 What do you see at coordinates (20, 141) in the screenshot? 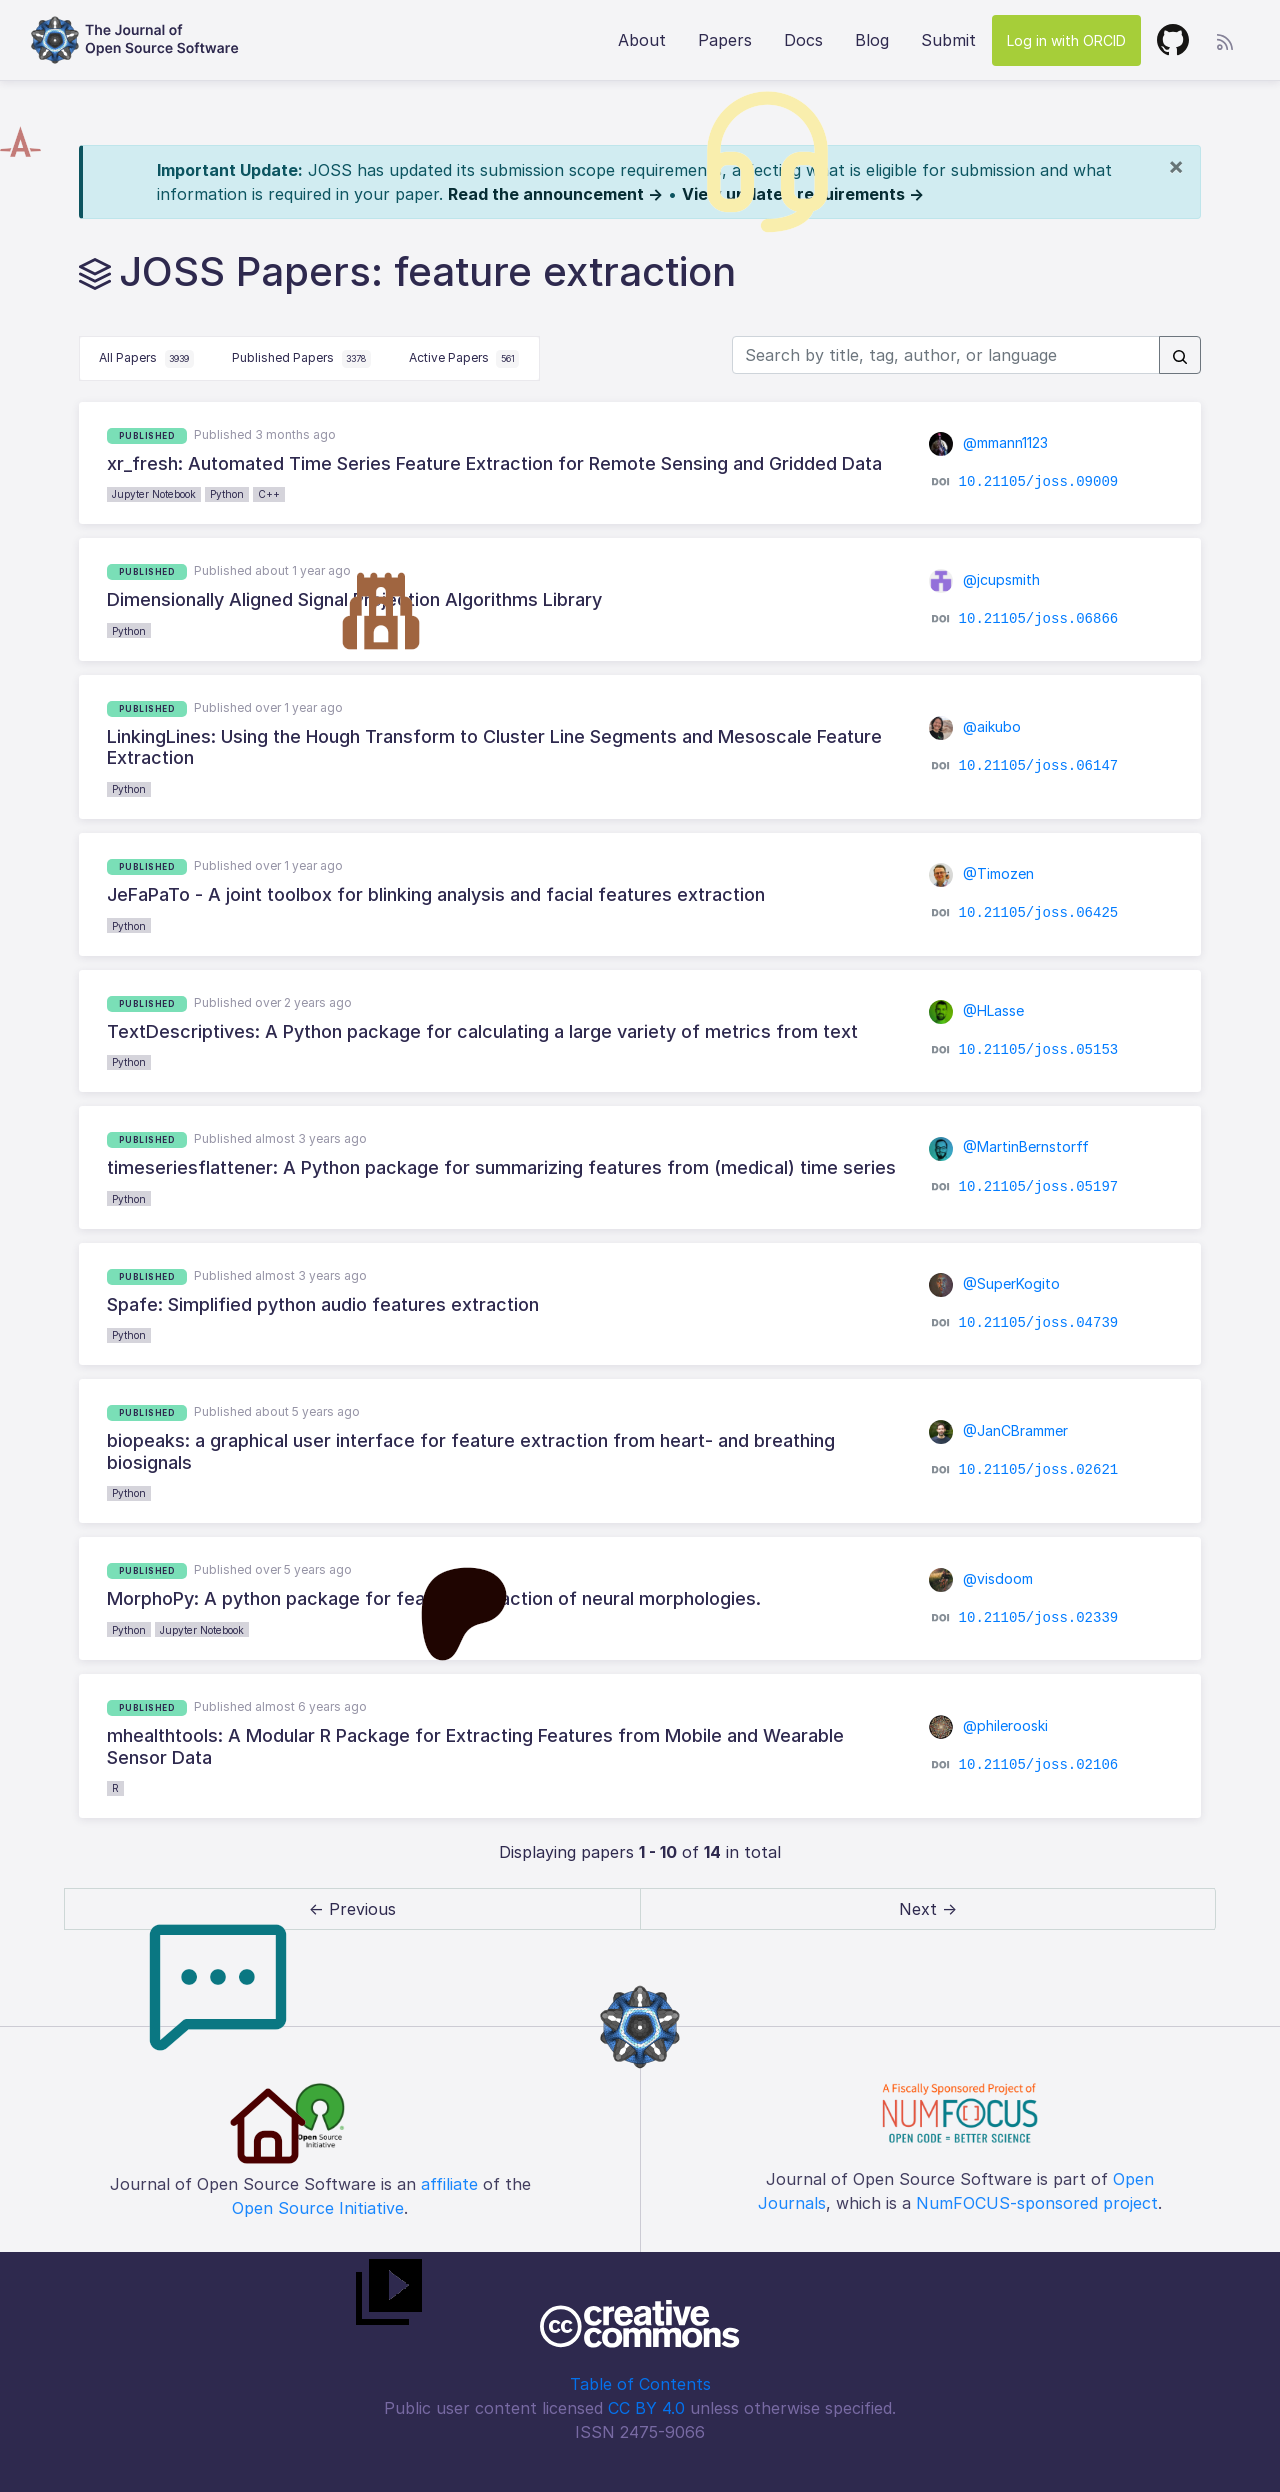
I see `autoprefixer CSS tool logo` at bounding box center [20, 141].